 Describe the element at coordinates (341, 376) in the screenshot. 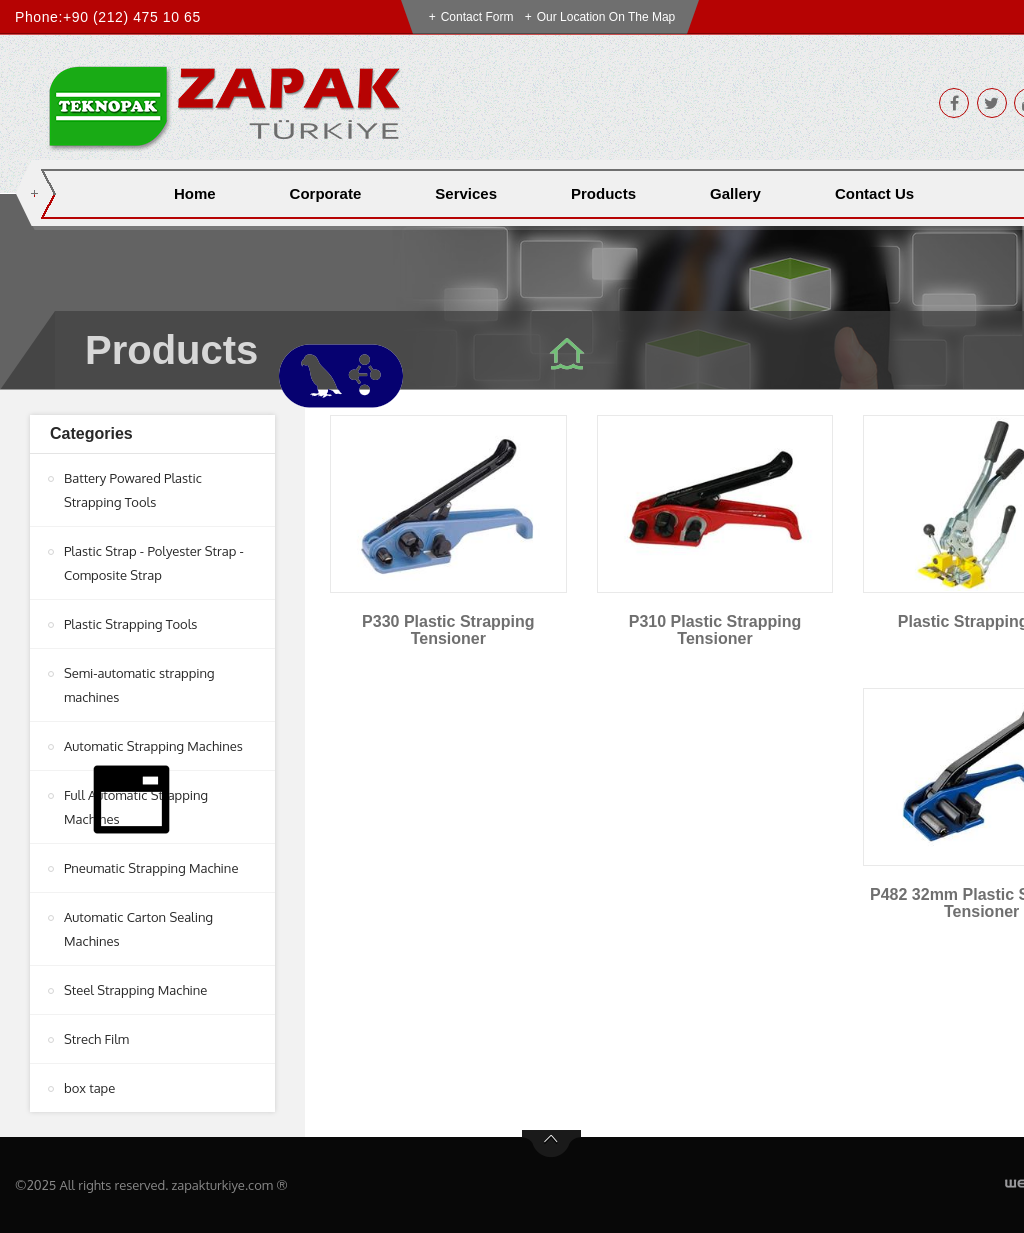

I see `LangGraph platform or integration` at that location.